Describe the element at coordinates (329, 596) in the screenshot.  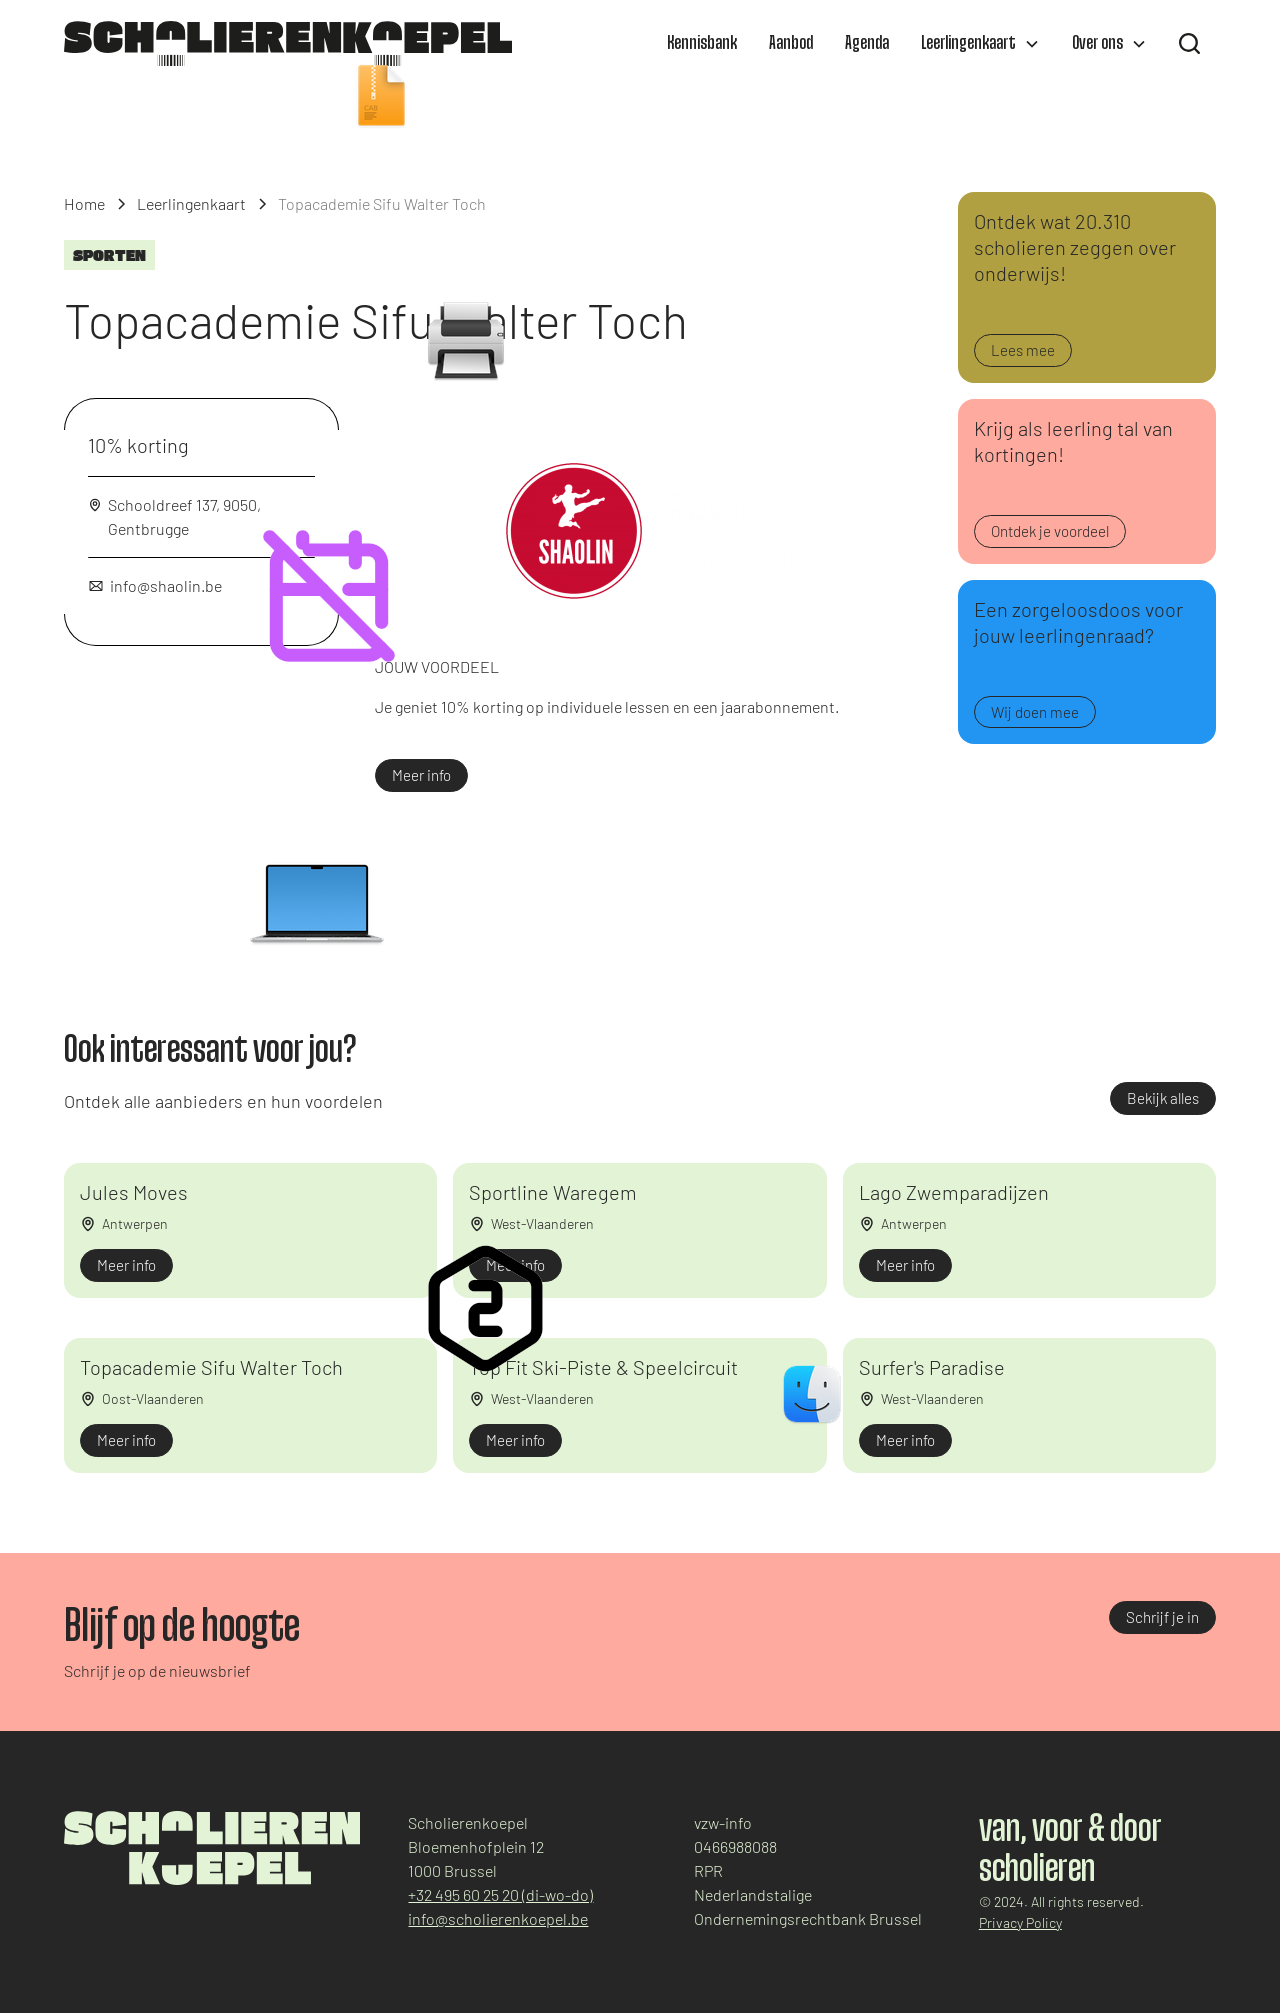
I see `disable calendar or scheduling features` at that location.